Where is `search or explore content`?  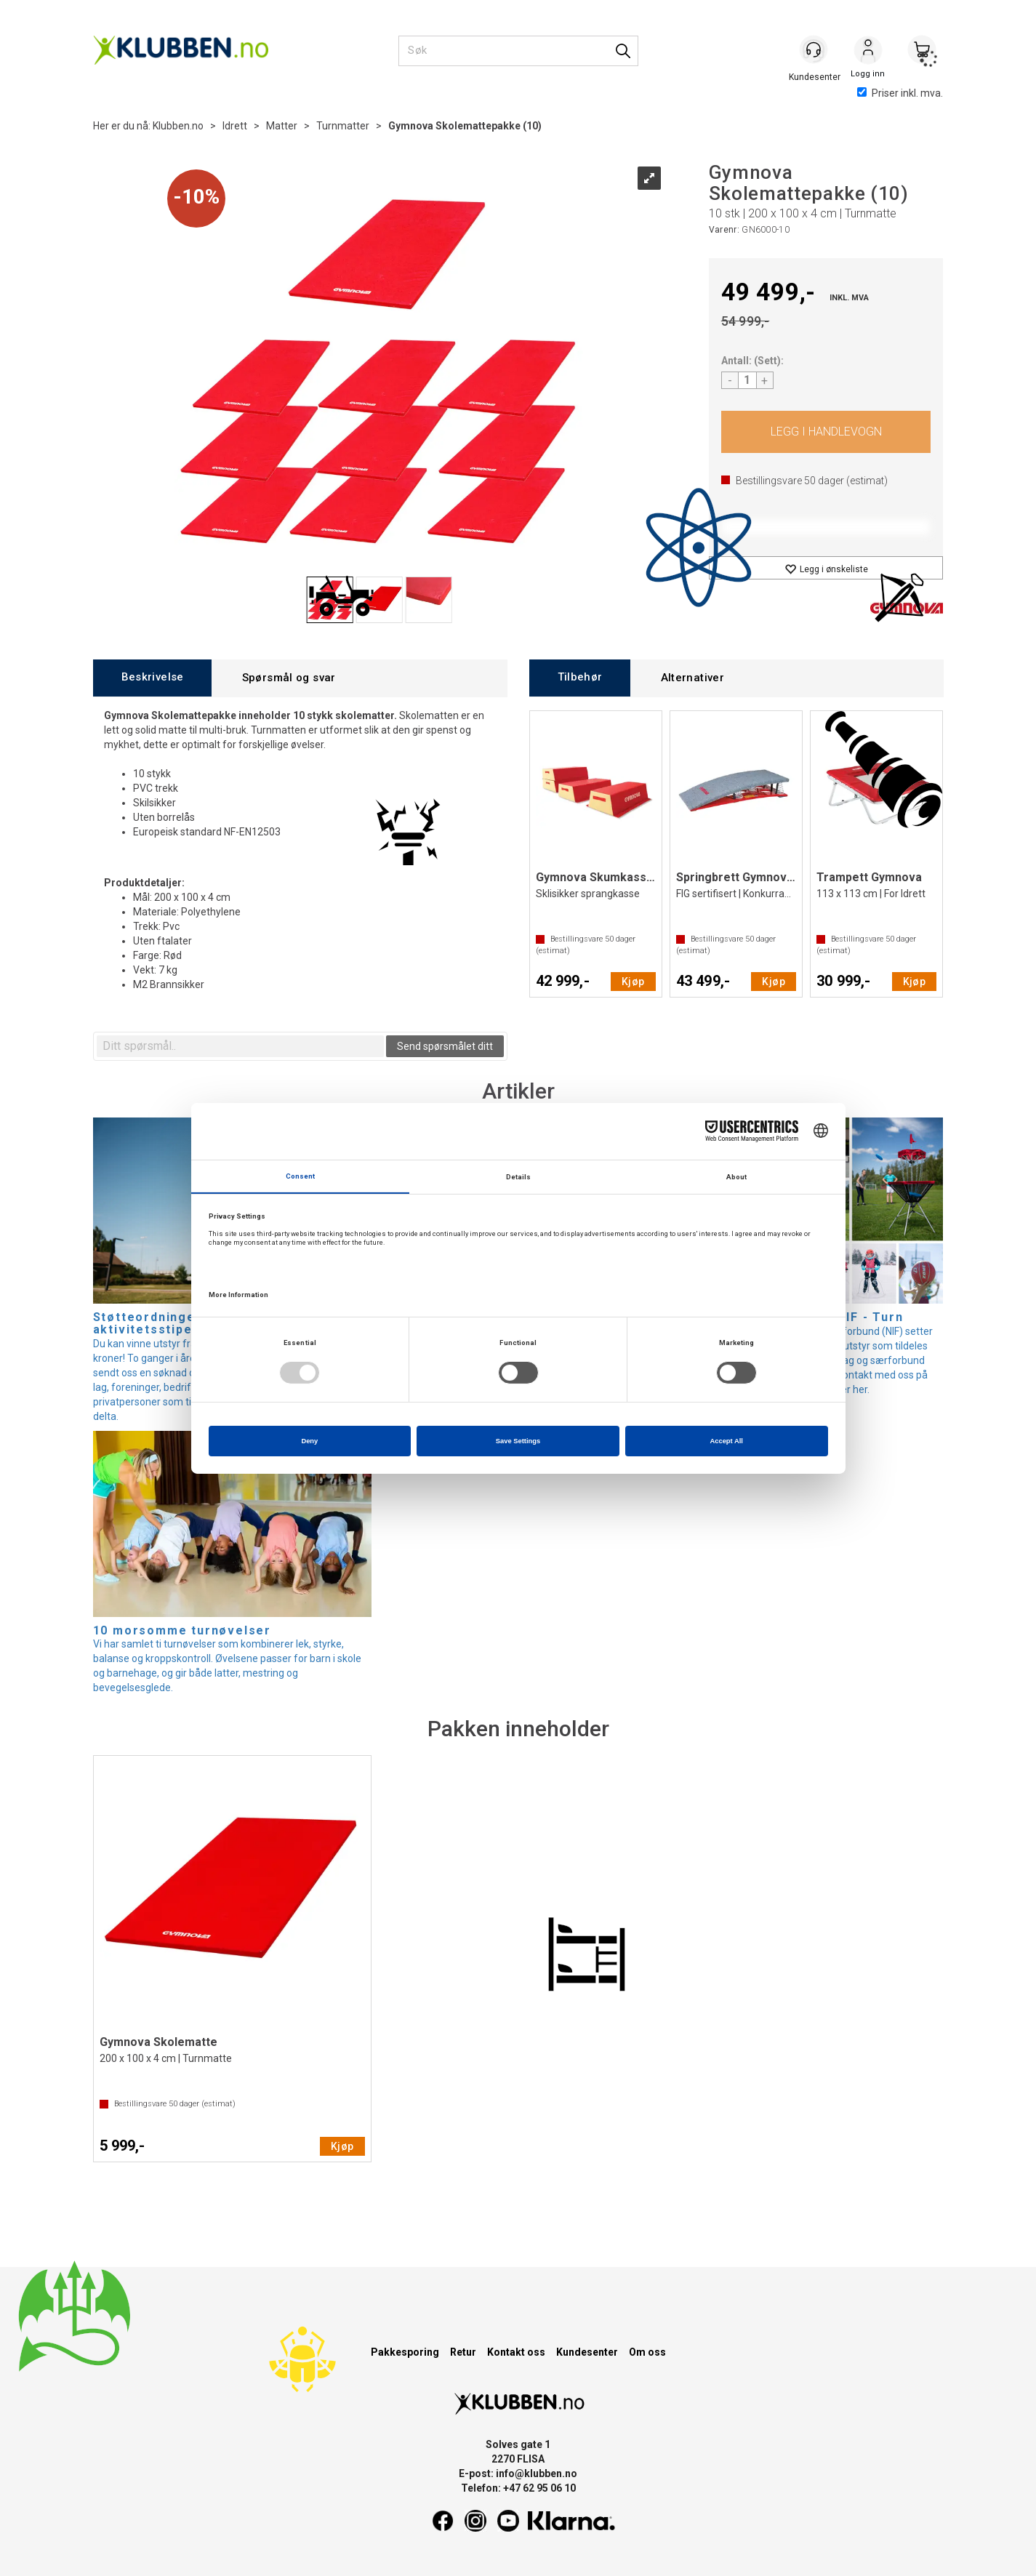
search or explore content is located at coordinates (883, 769).